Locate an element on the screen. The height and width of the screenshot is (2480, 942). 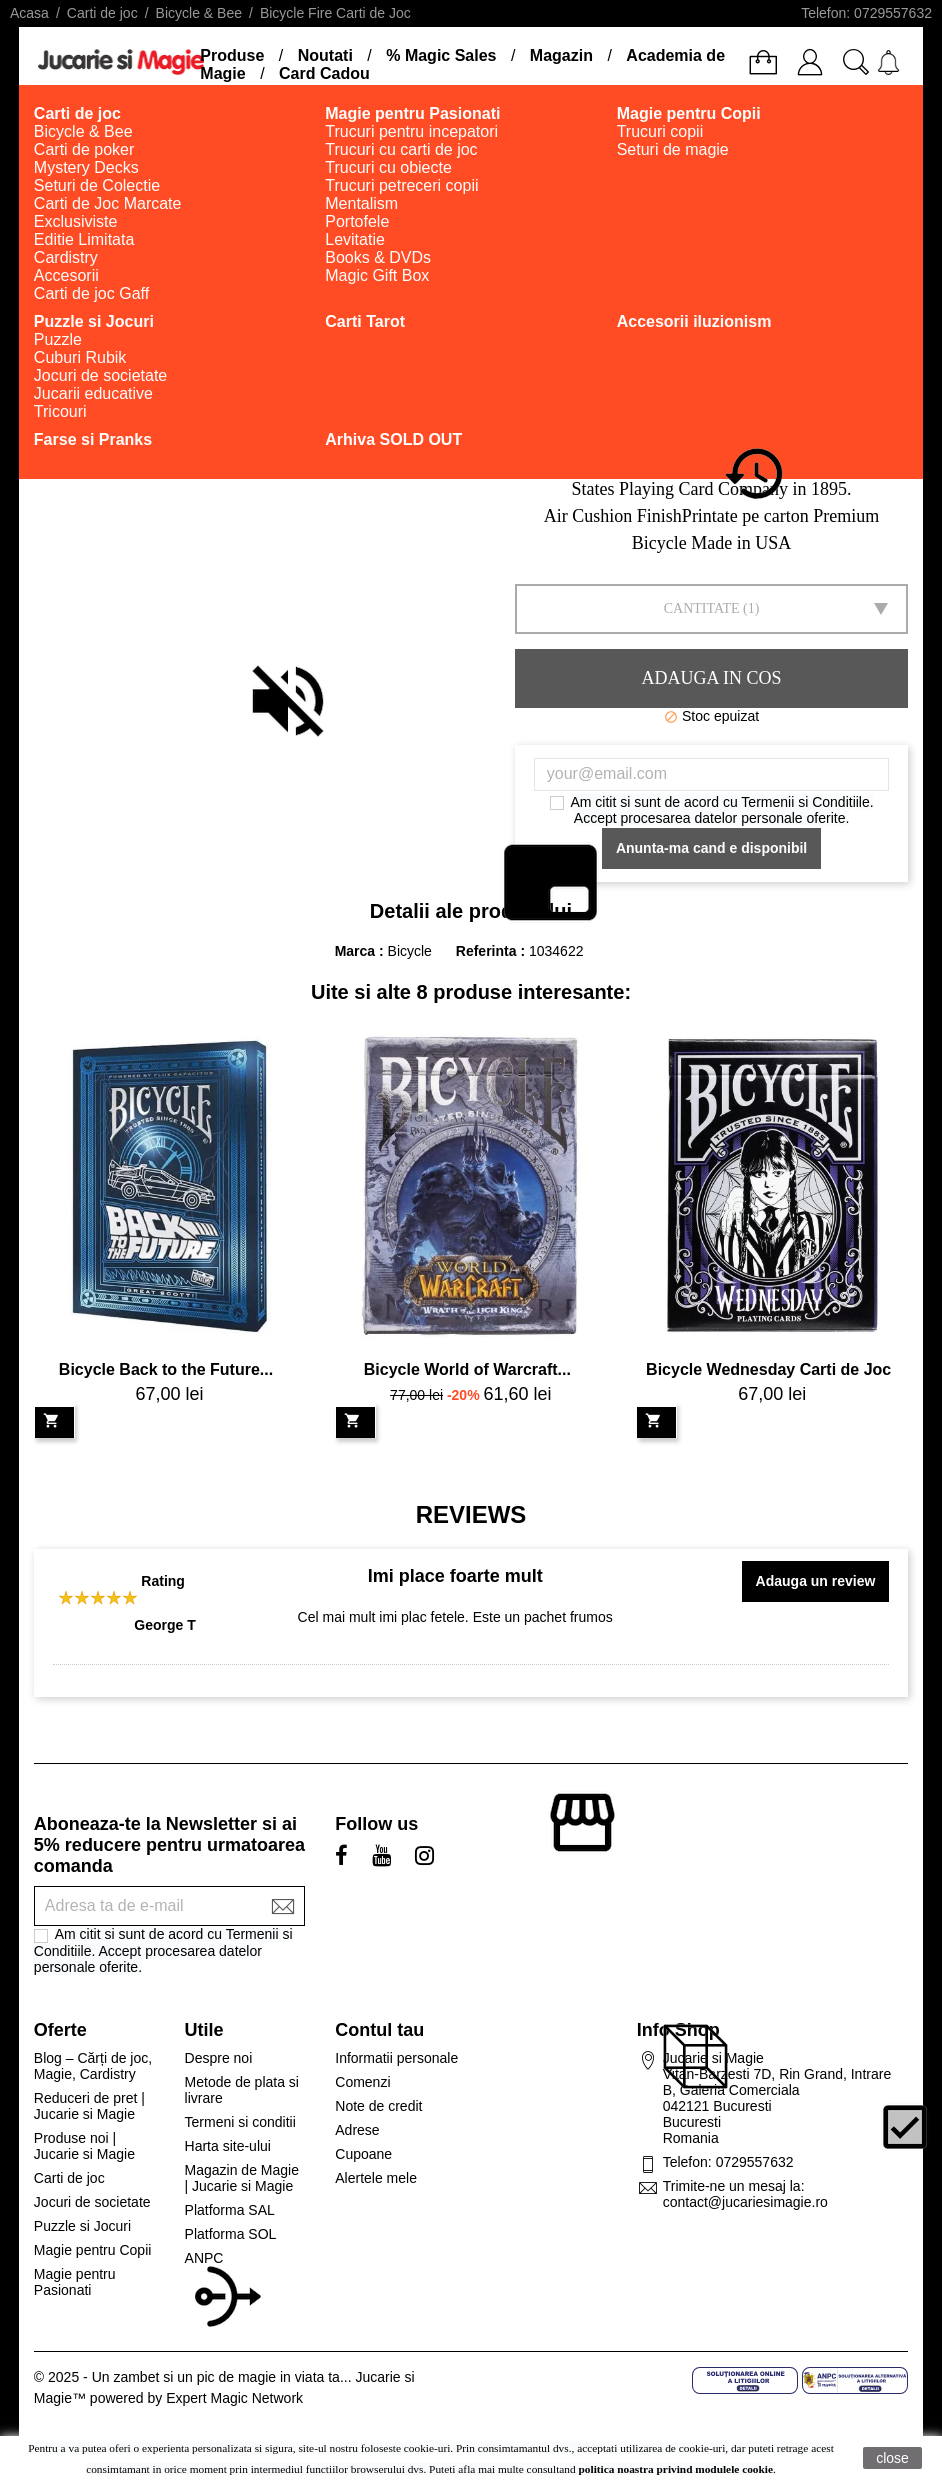
add a watermark or branding overlay to content is located at coordinates (550, 882).